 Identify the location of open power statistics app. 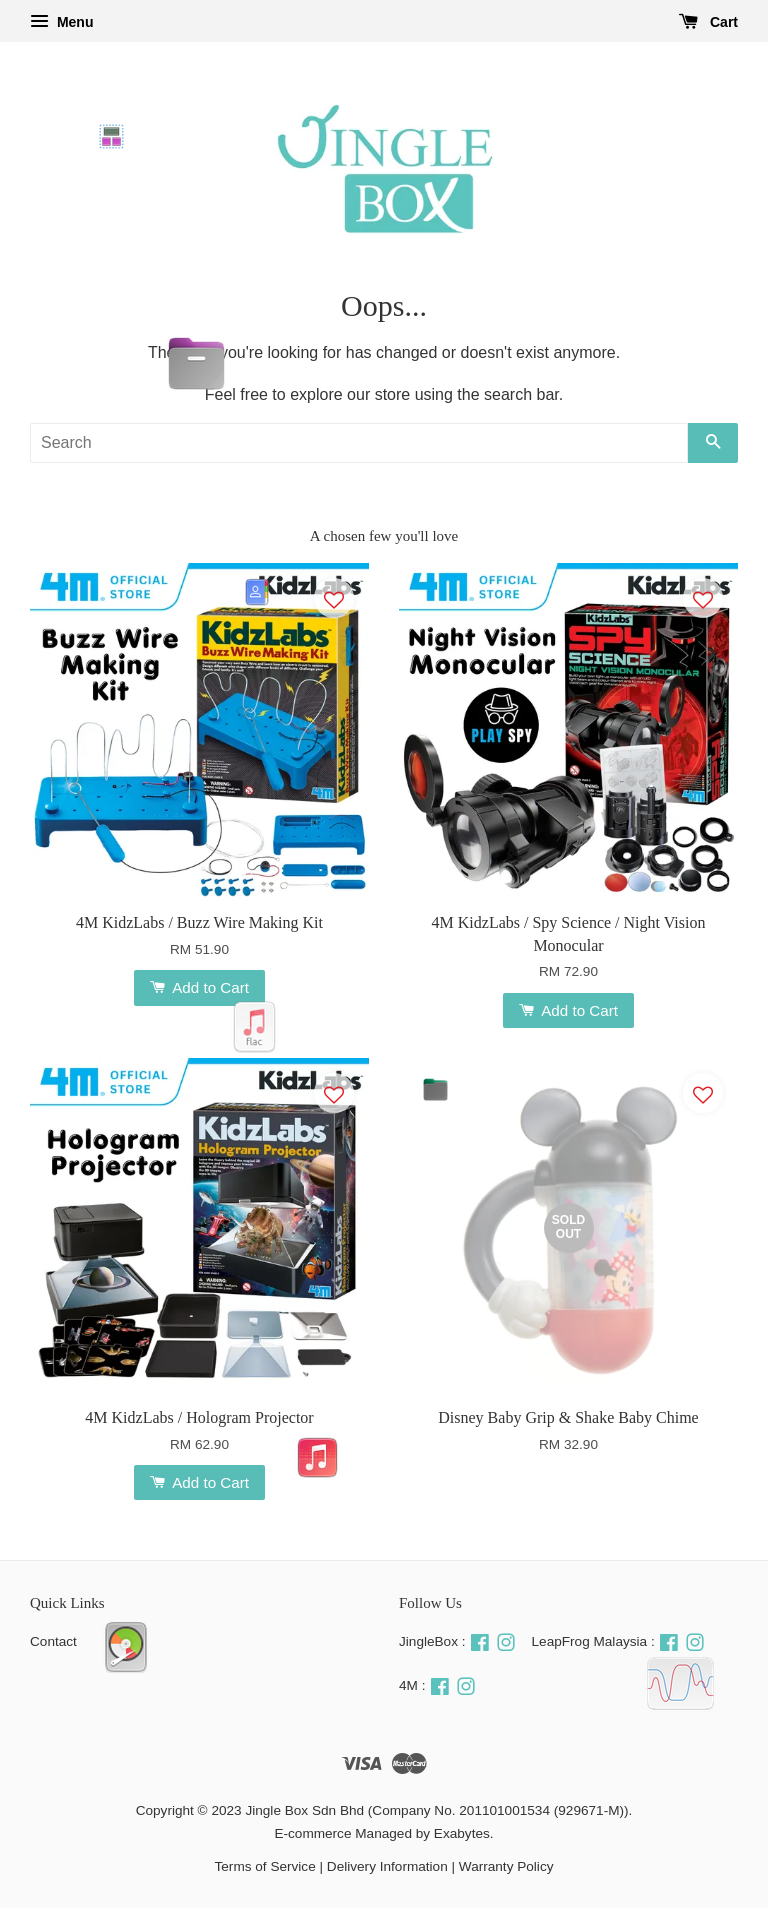
(680, 1683).